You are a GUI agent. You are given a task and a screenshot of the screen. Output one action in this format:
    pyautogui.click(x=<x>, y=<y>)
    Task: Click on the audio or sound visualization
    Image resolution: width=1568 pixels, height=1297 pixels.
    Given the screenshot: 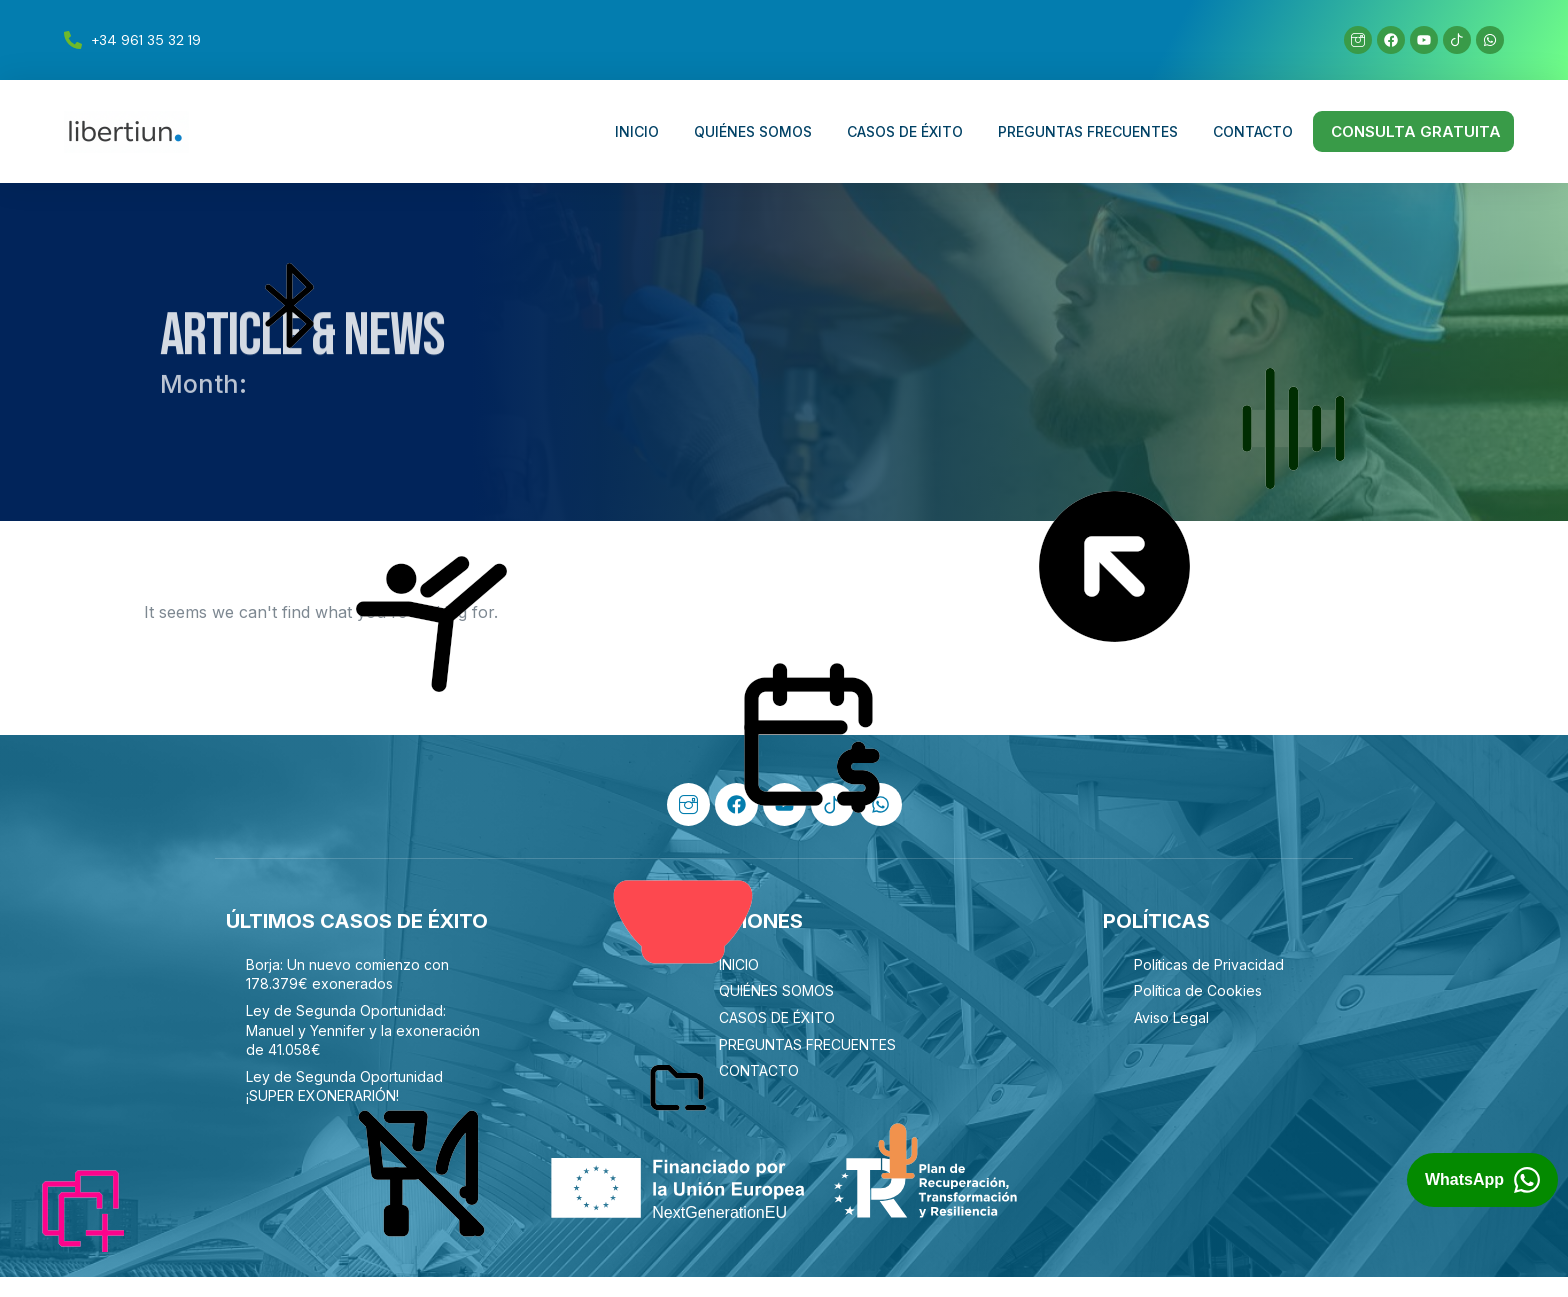 What is the action you would take?
    pyautogui.click(x=1293, y=428)
    